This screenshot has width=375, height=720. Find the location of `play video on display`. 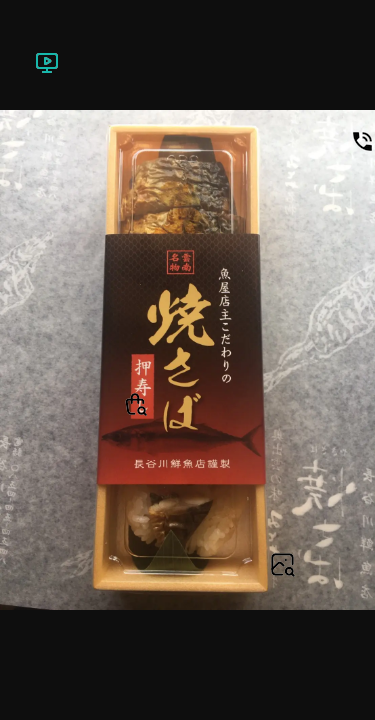

play video on display is located at coordinates (47, 63).